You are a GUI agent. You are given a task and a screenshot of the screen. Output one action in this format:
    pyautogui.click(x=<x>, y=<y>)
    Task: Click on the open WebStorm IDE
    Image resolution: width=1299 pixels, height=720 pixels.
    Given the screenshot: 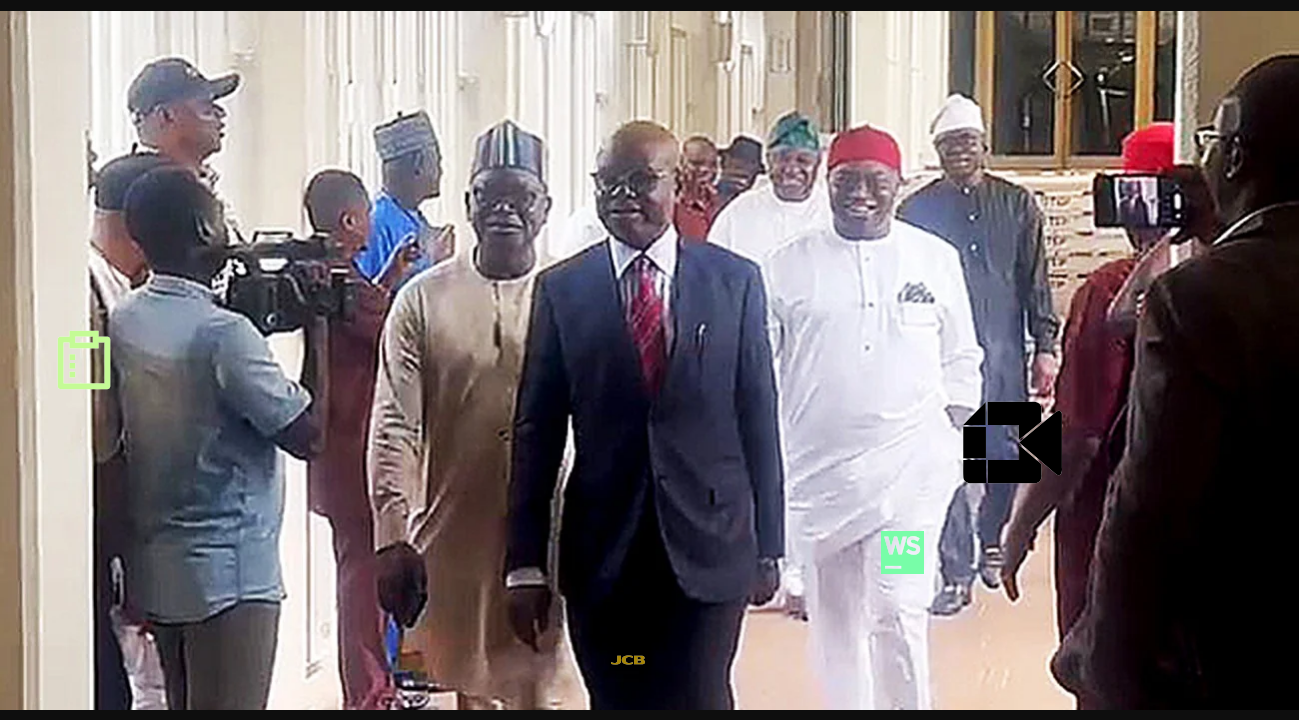 What is the action you would take?
    pyautogui.click(x=902, y=552)
    